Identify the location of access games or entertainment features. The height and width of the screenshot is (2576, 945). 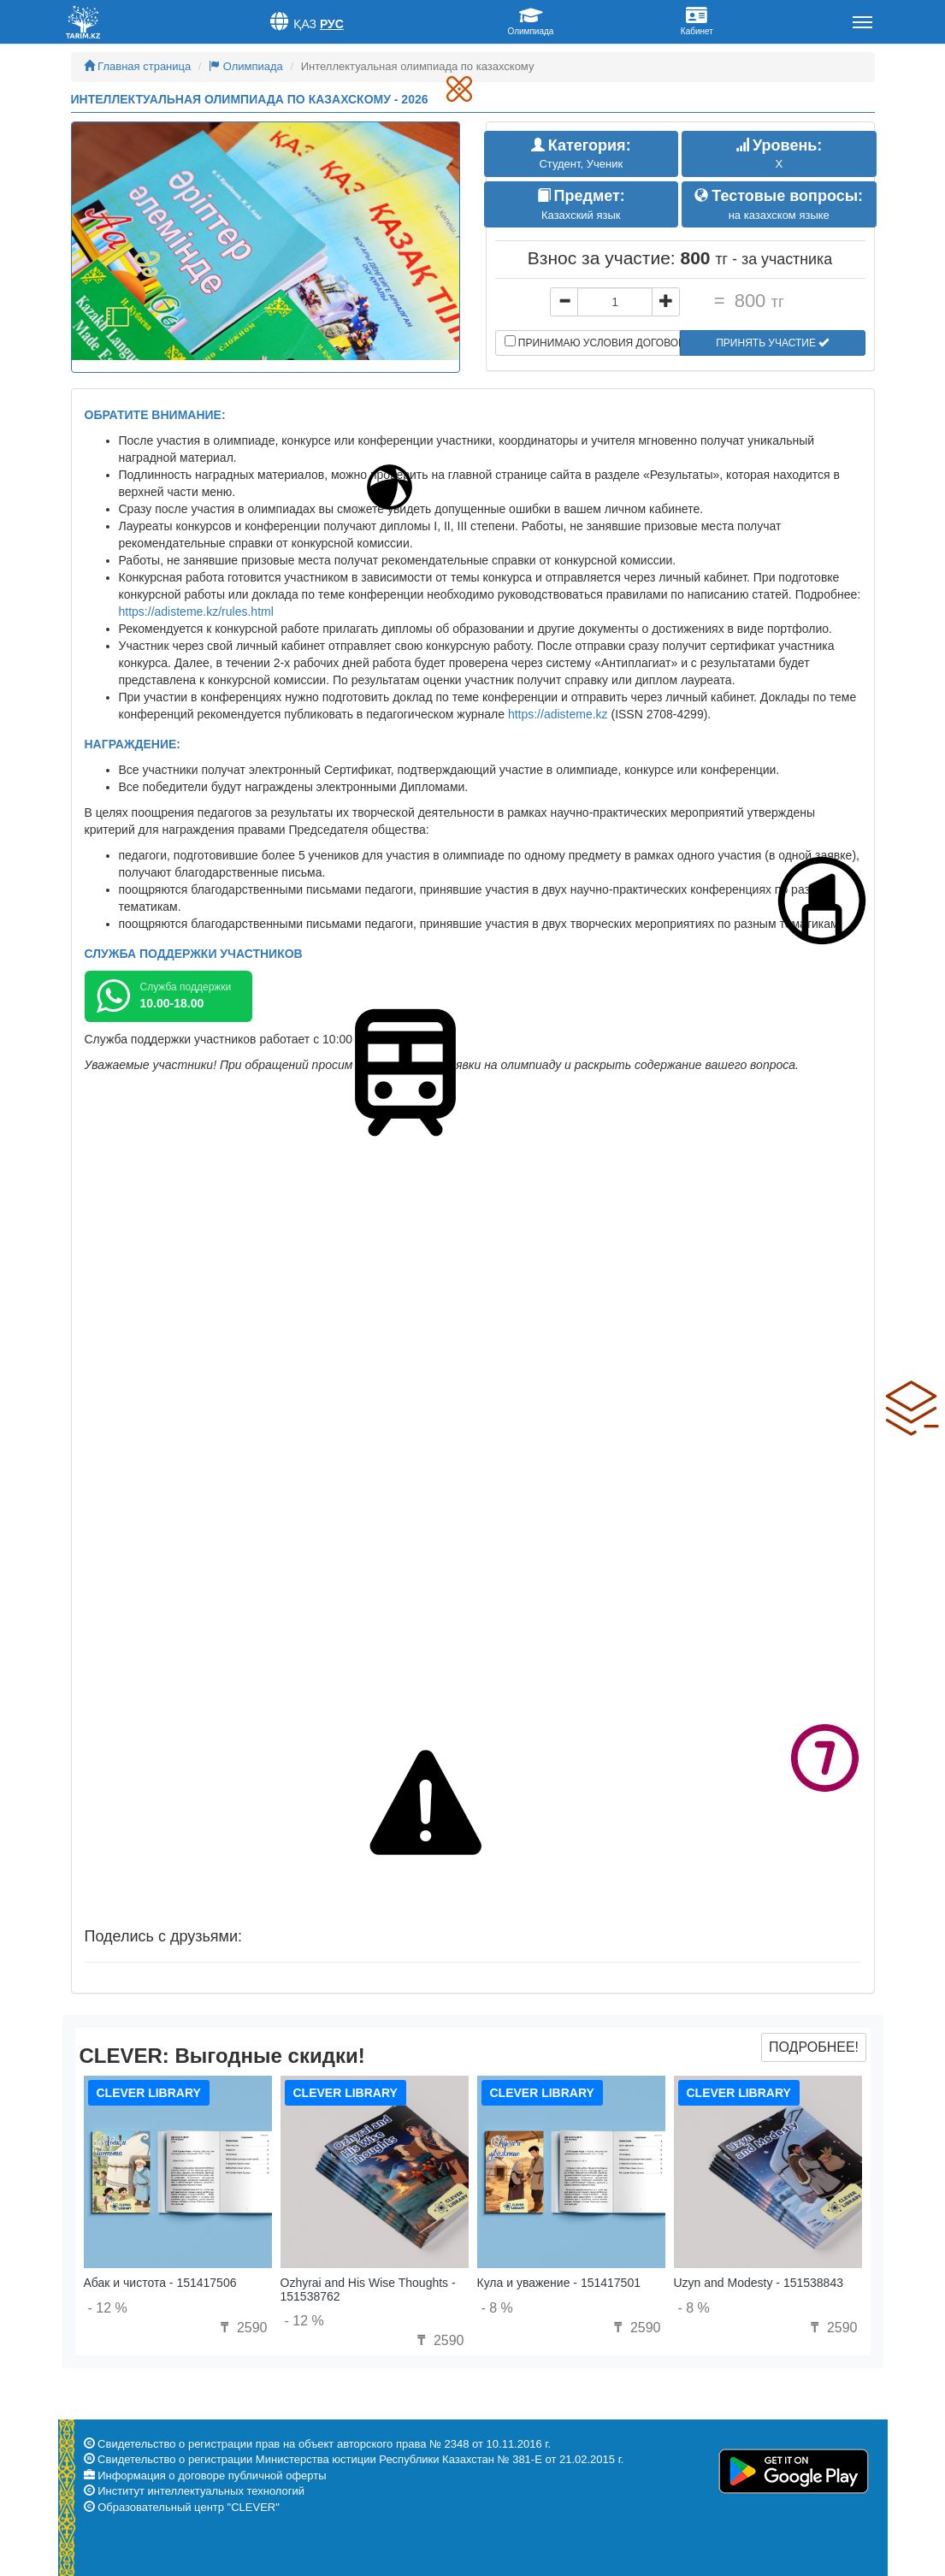
(389, 487).